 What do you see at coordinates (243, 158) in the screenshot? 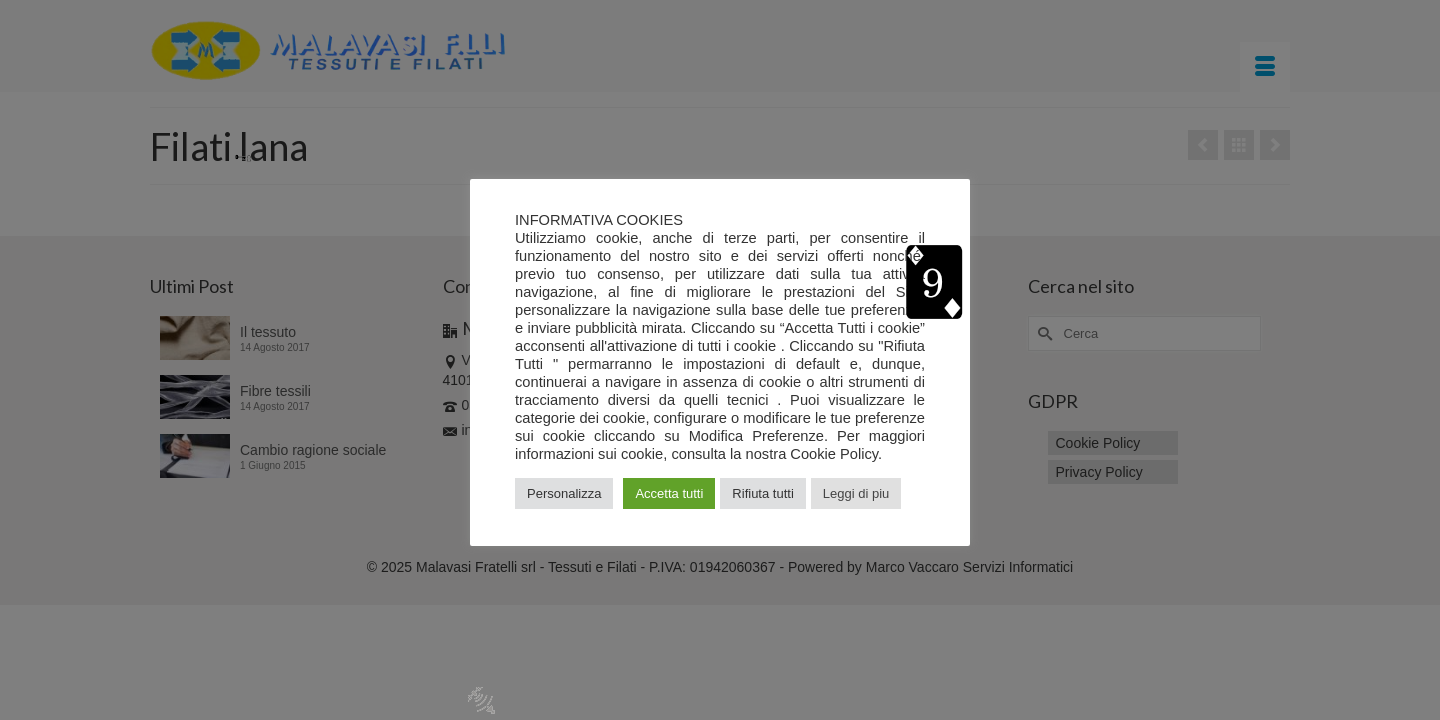
I see `unlock a secured item or feature` at bounding box center [243, 158].